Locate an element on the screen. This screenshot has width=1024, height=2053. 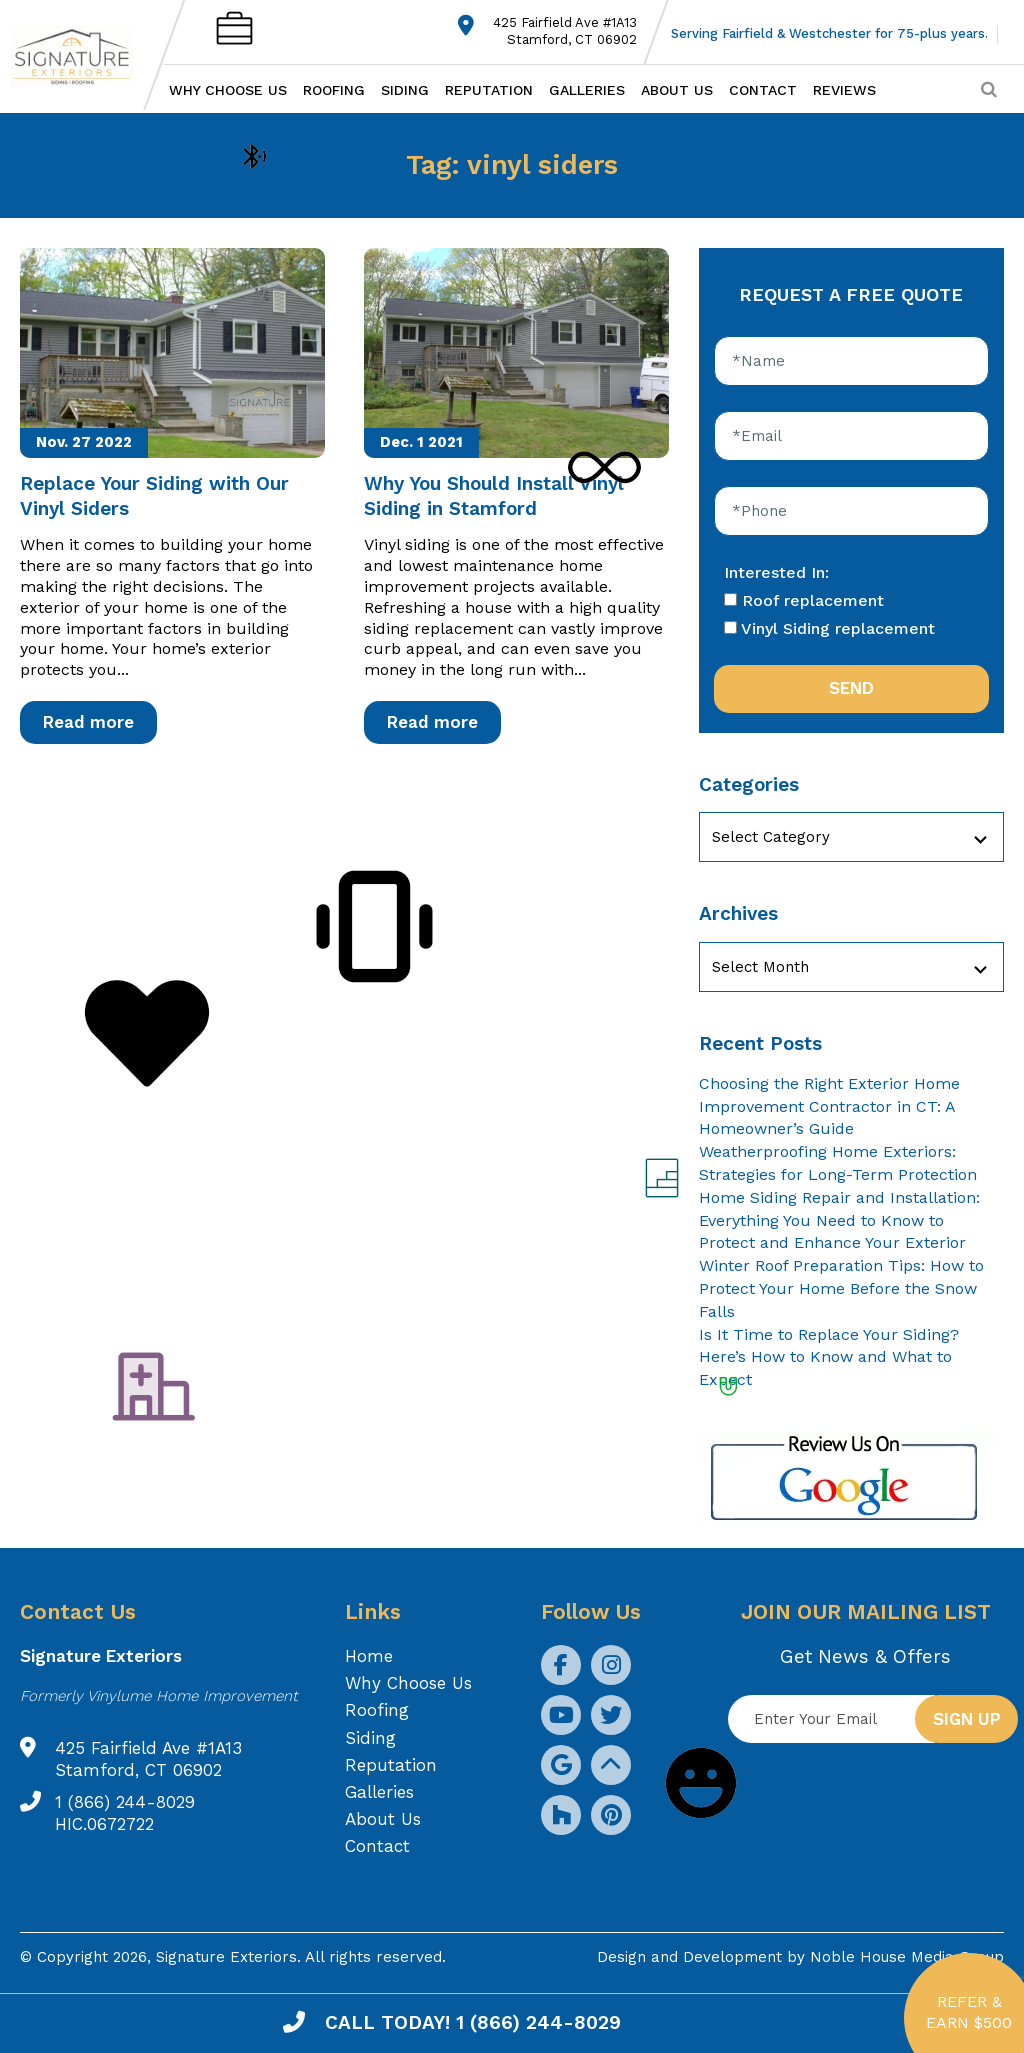
bluetooth audio device connected is located at coordinates (254, 156).